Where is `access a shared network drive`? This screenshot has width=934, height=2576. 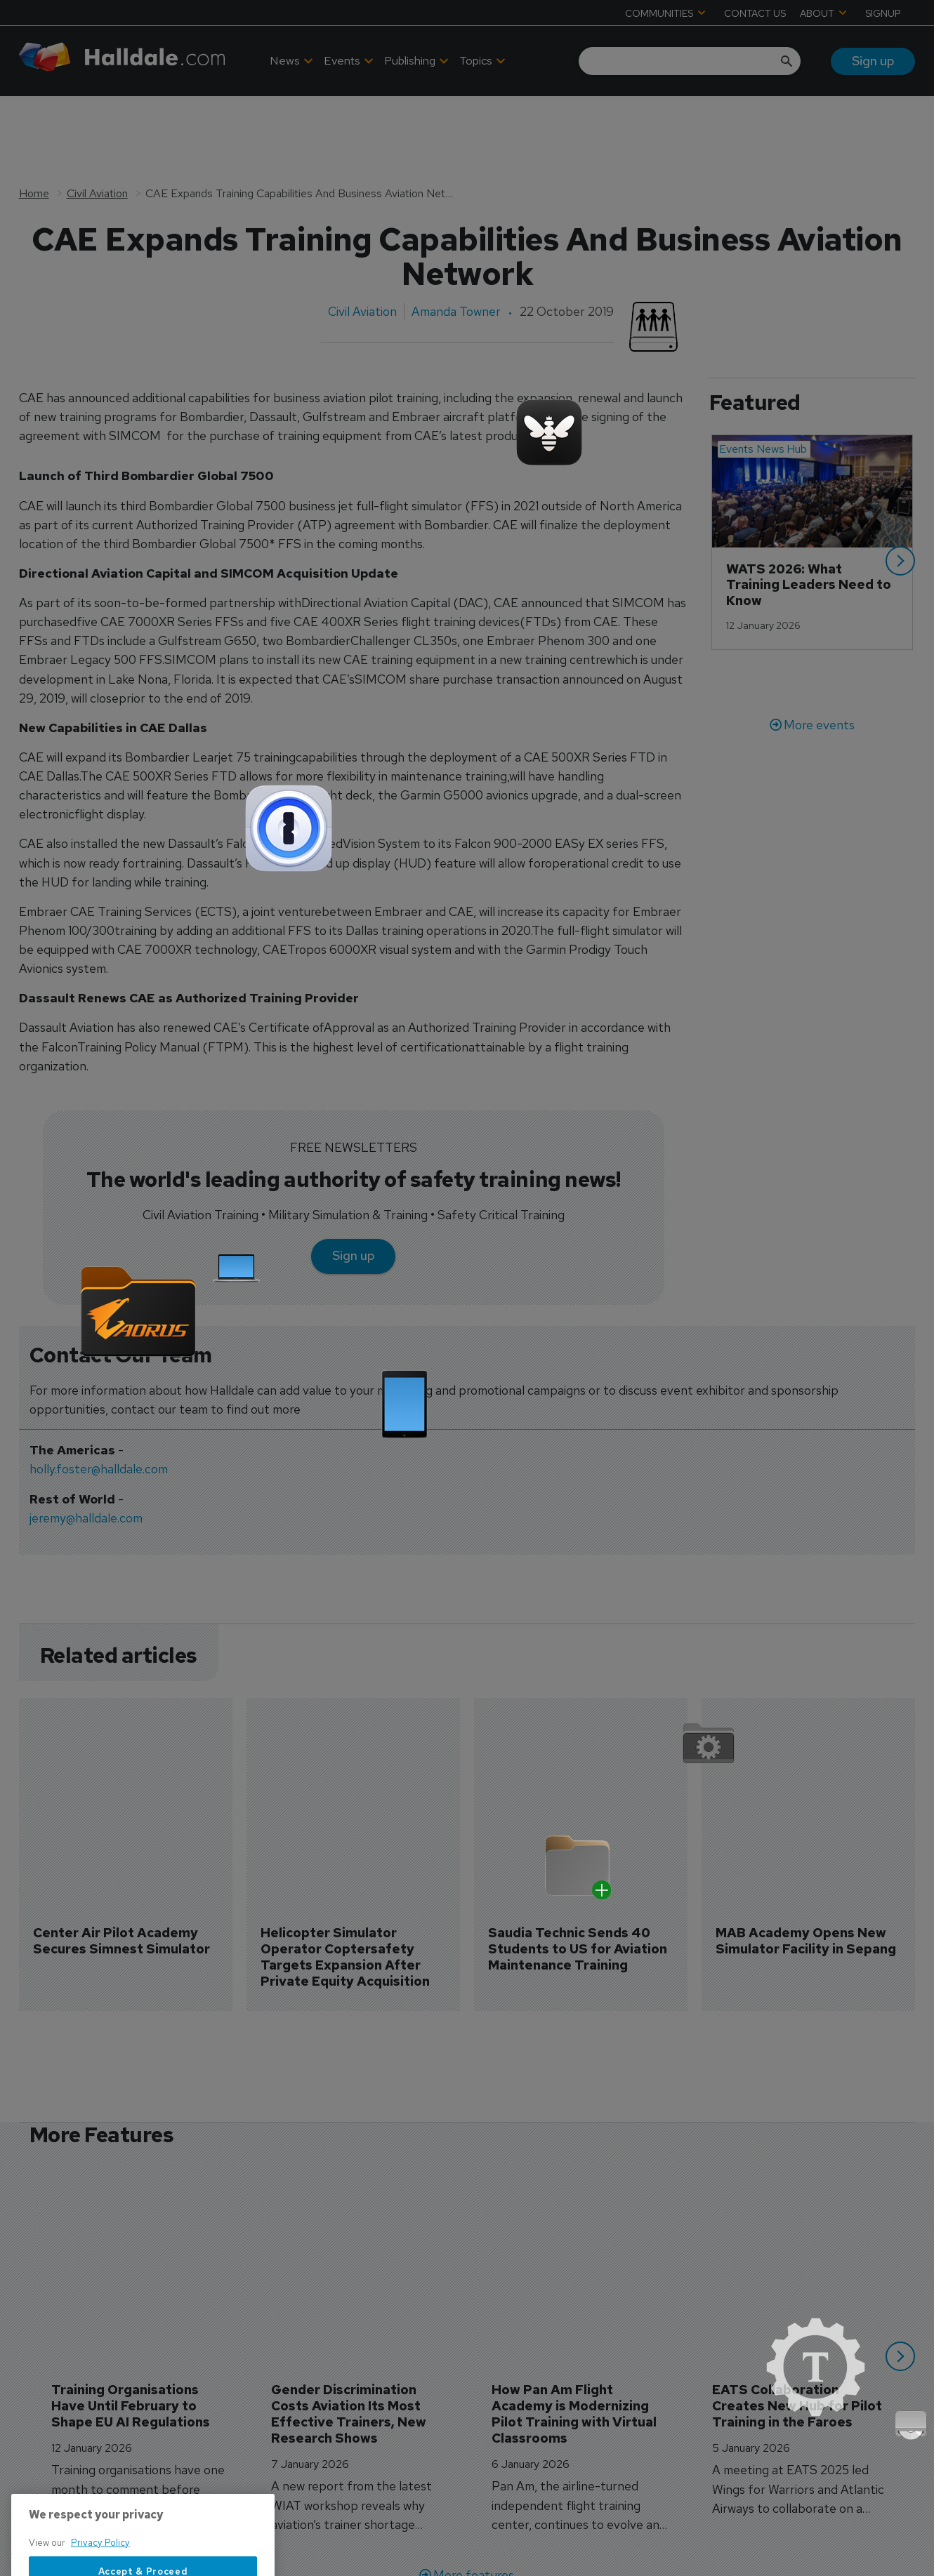
access a shared network drive is located at coordinates (653, 326).